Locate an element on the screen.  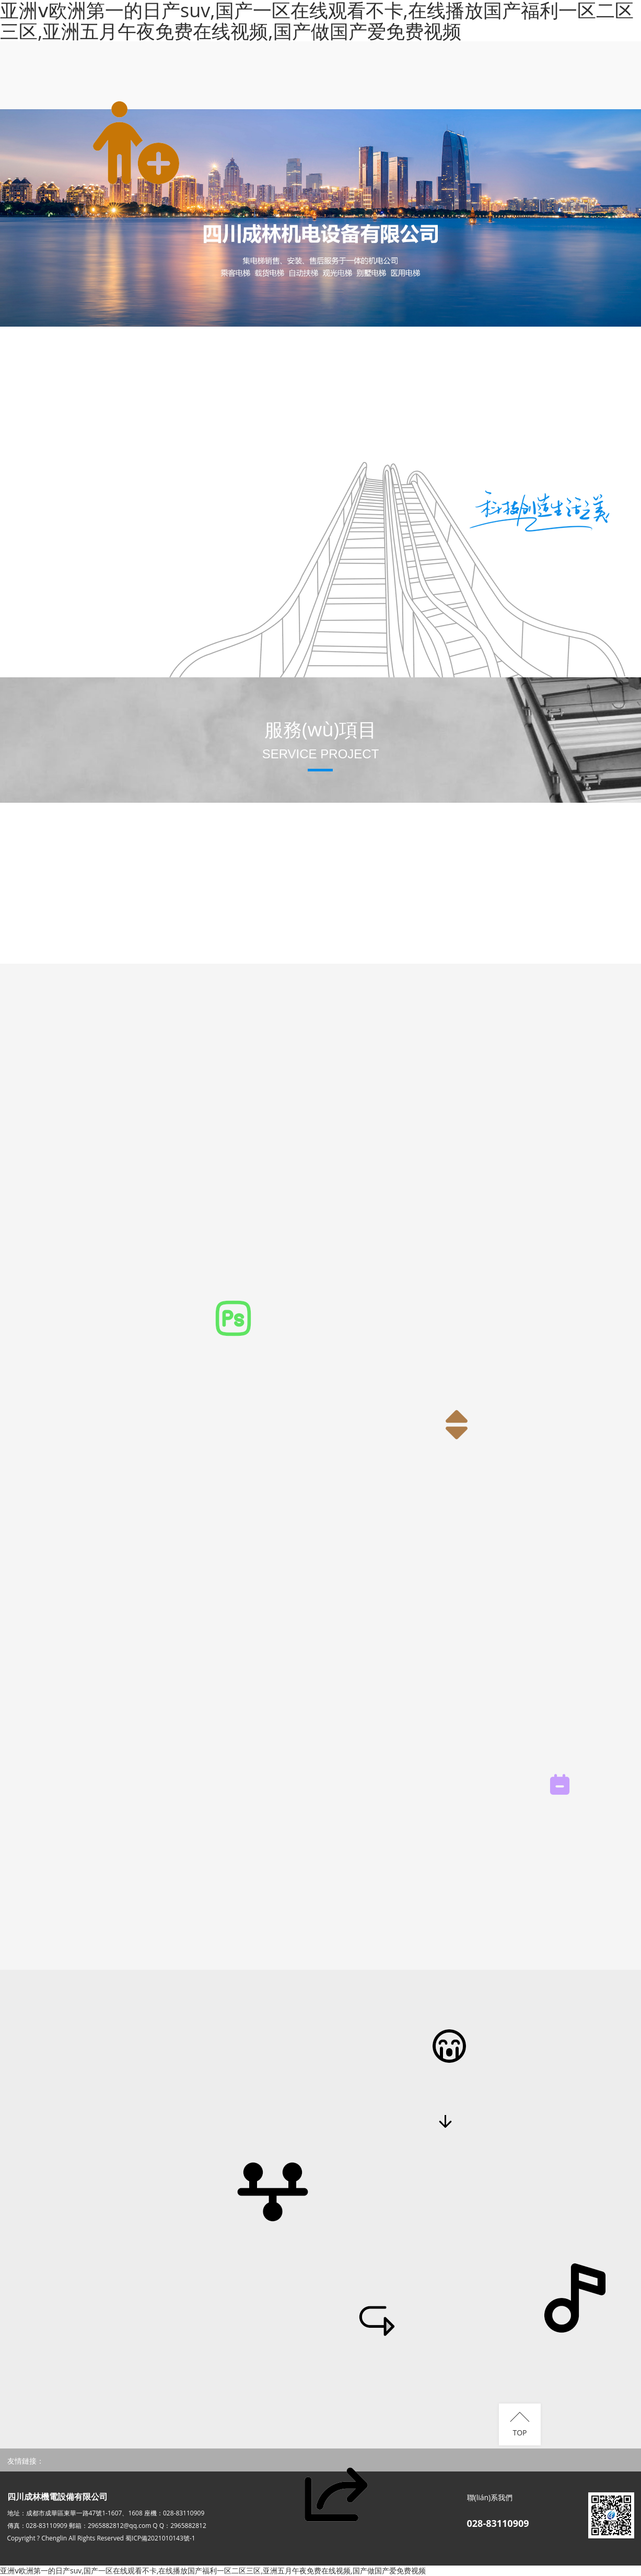
add a new user or contact is located at coordinates (133, 143).